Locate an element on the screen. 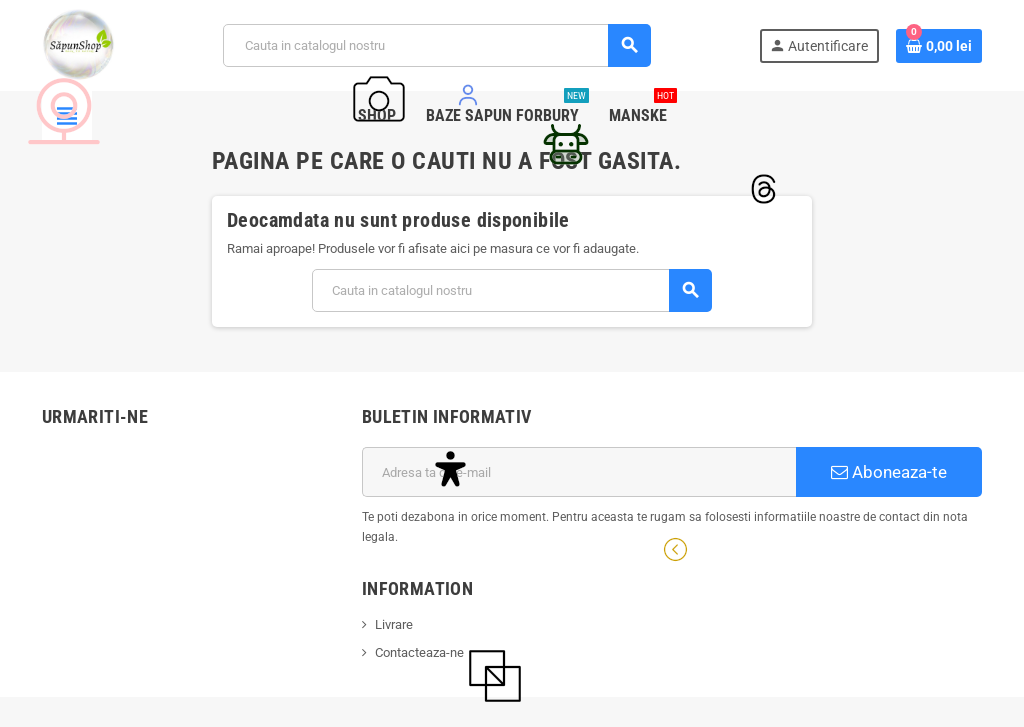 The image size is (1024, 727). go back to the previous screen is located at coordinates (675, 549).